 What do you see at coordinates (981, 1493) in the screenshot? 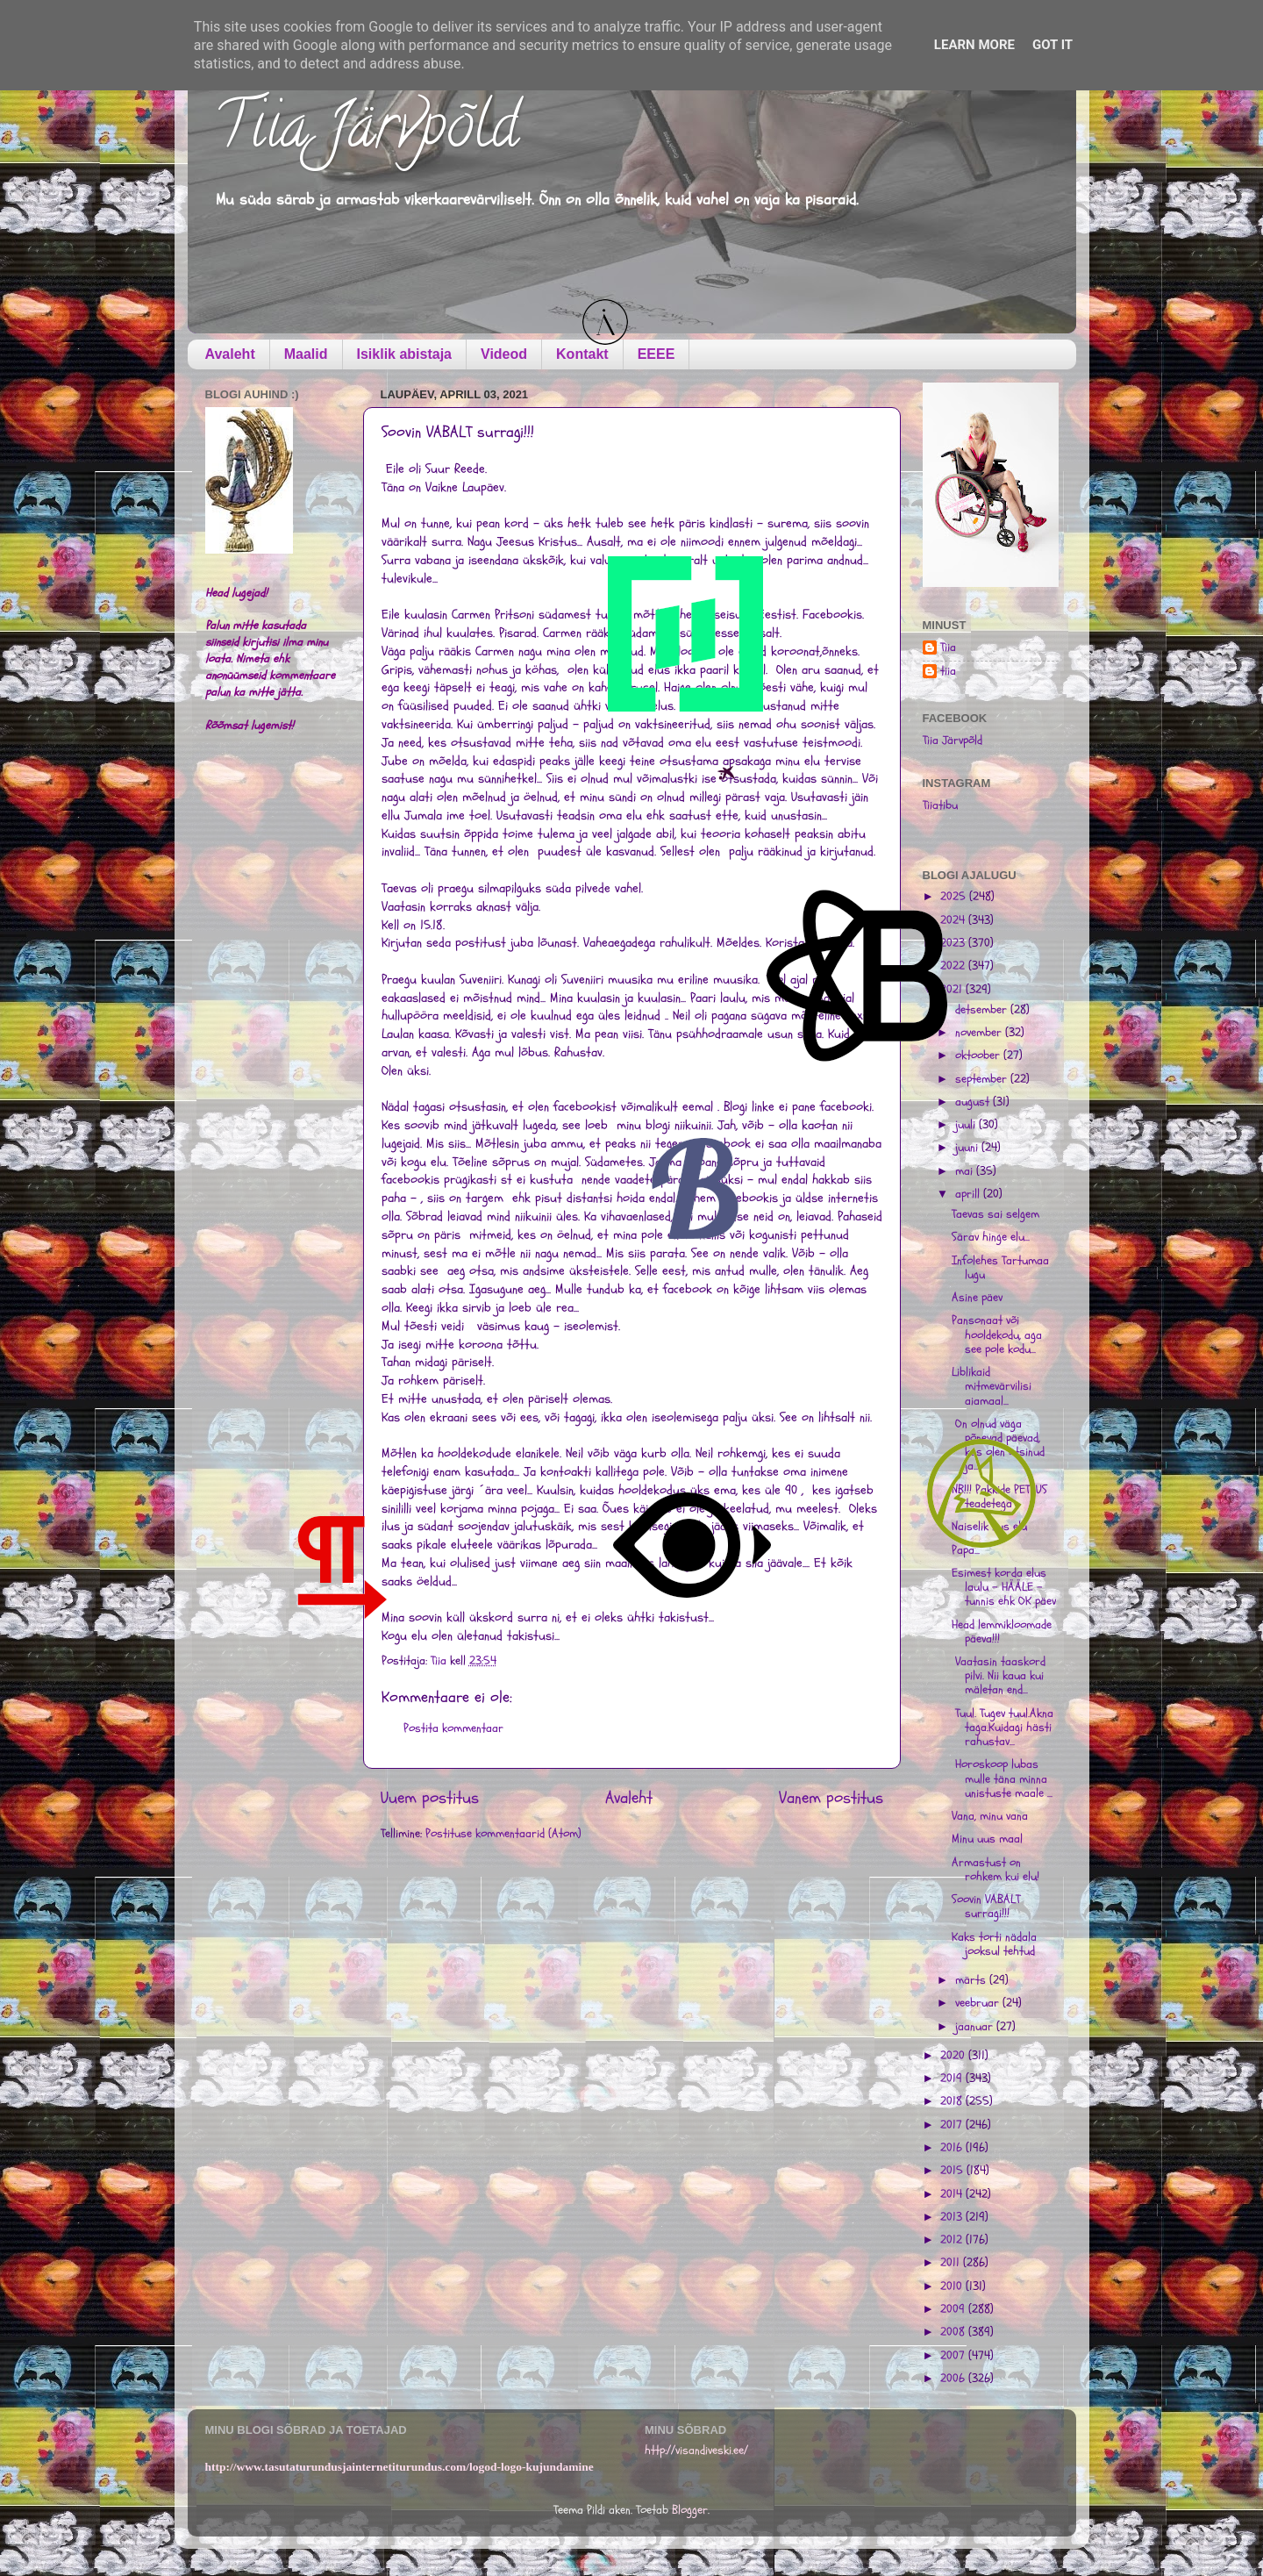
I see `open Wolfram Language application` at bounding box center [981, 1493].